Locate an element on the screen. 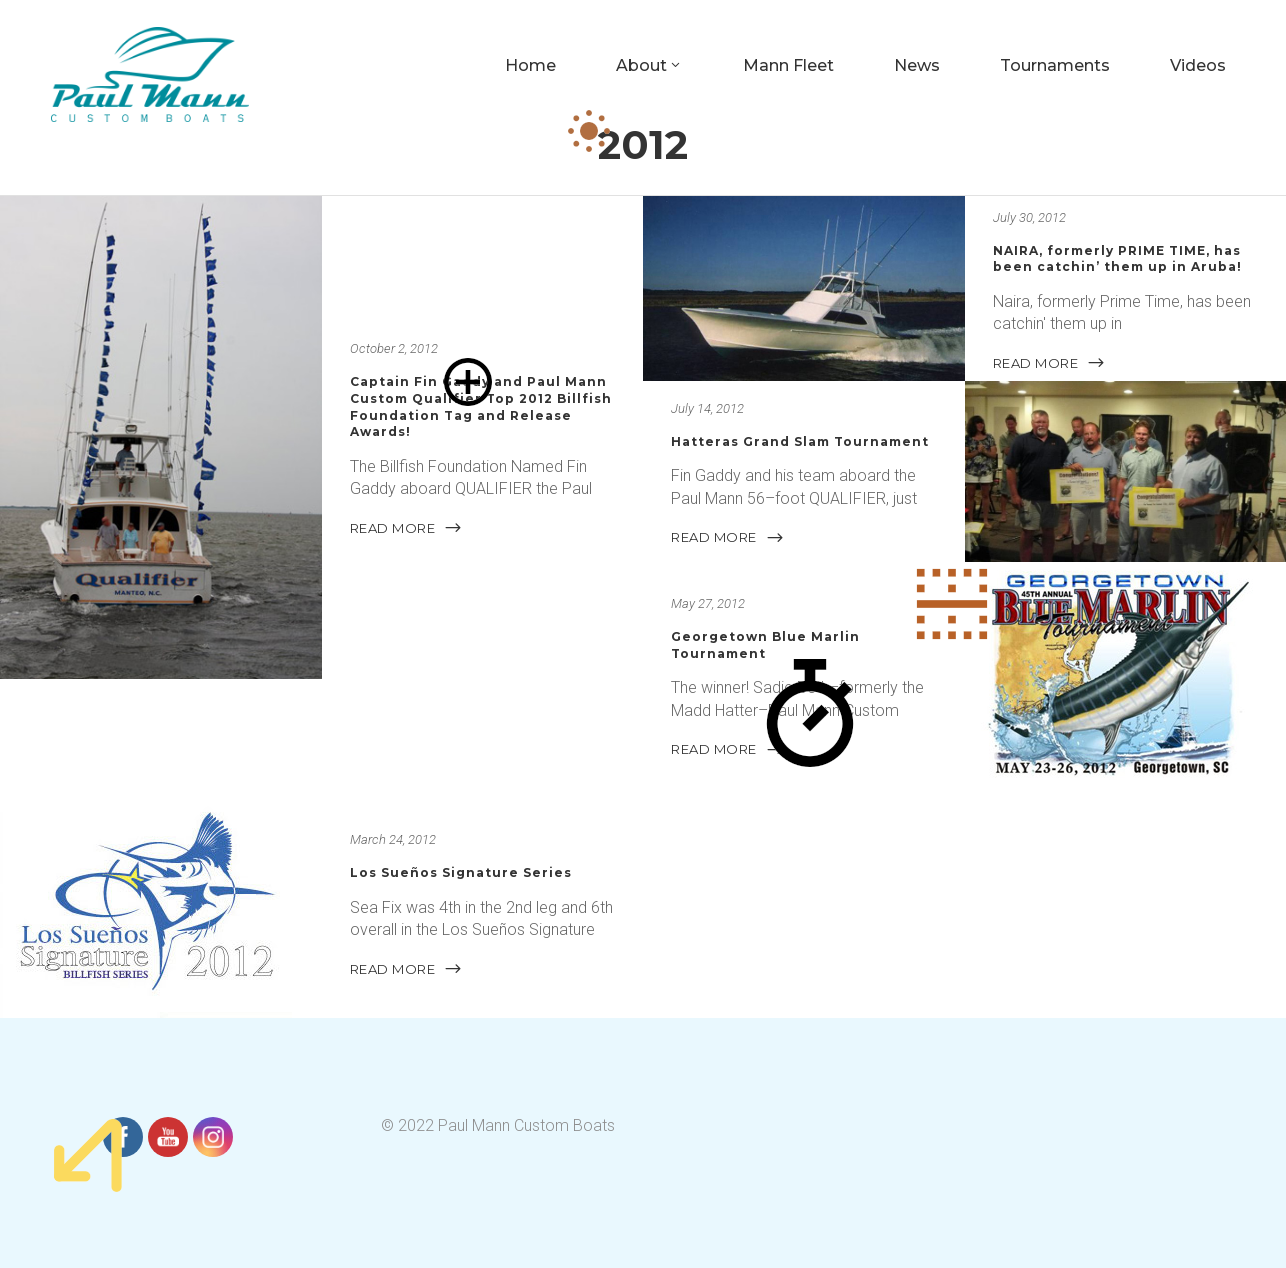 This screenshot has height=1268, width=1286. decrease screen brightness is located at coordinates (589, 131).